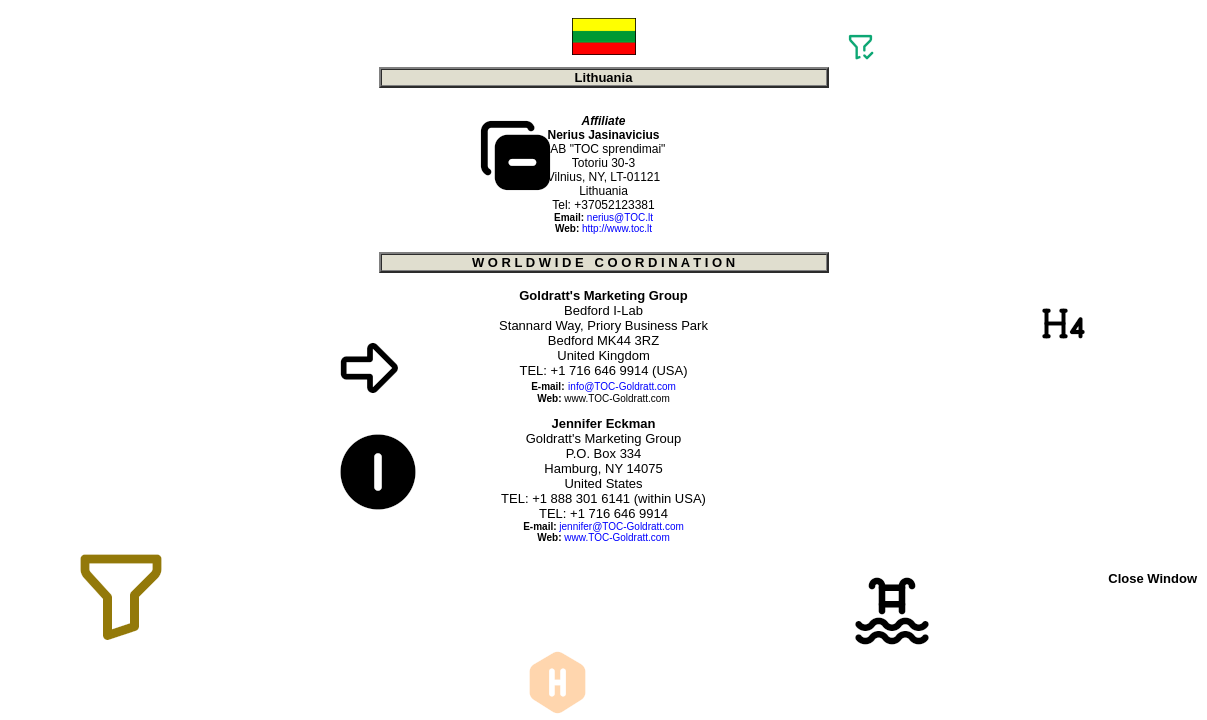 Image resolution: width=1207 pixels, height=720 pixels. What do you see at coordinates (515, 155) in the screenshot?
I see `remove an item from clipboard` at bounding box center [515, 155].